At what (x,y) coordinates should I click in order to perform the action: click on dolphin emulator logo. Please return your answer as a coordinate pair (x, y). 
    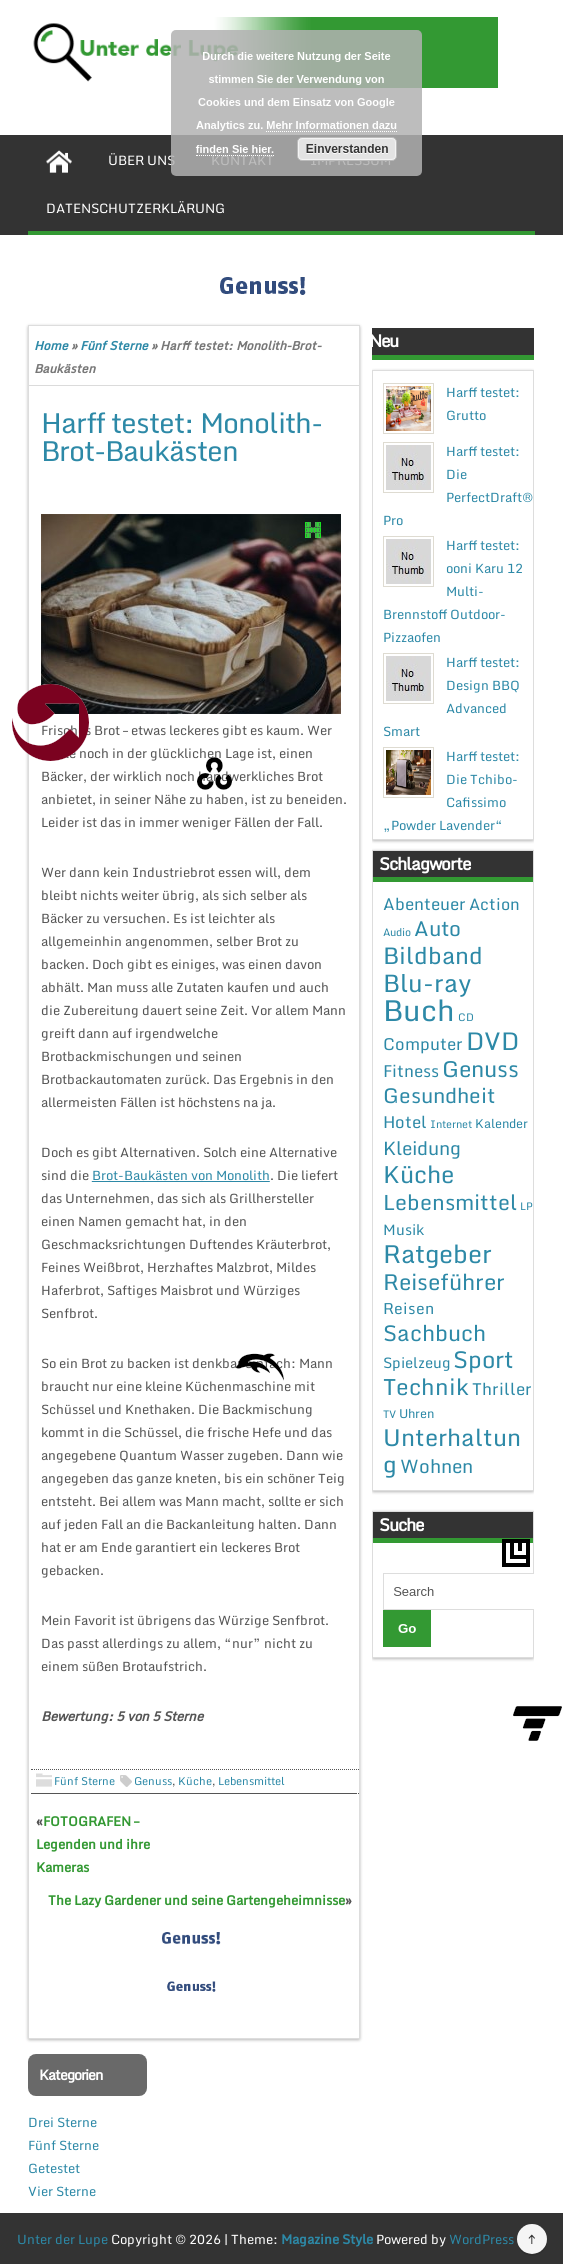
    Looking at the image, I should click on (260, 1367).